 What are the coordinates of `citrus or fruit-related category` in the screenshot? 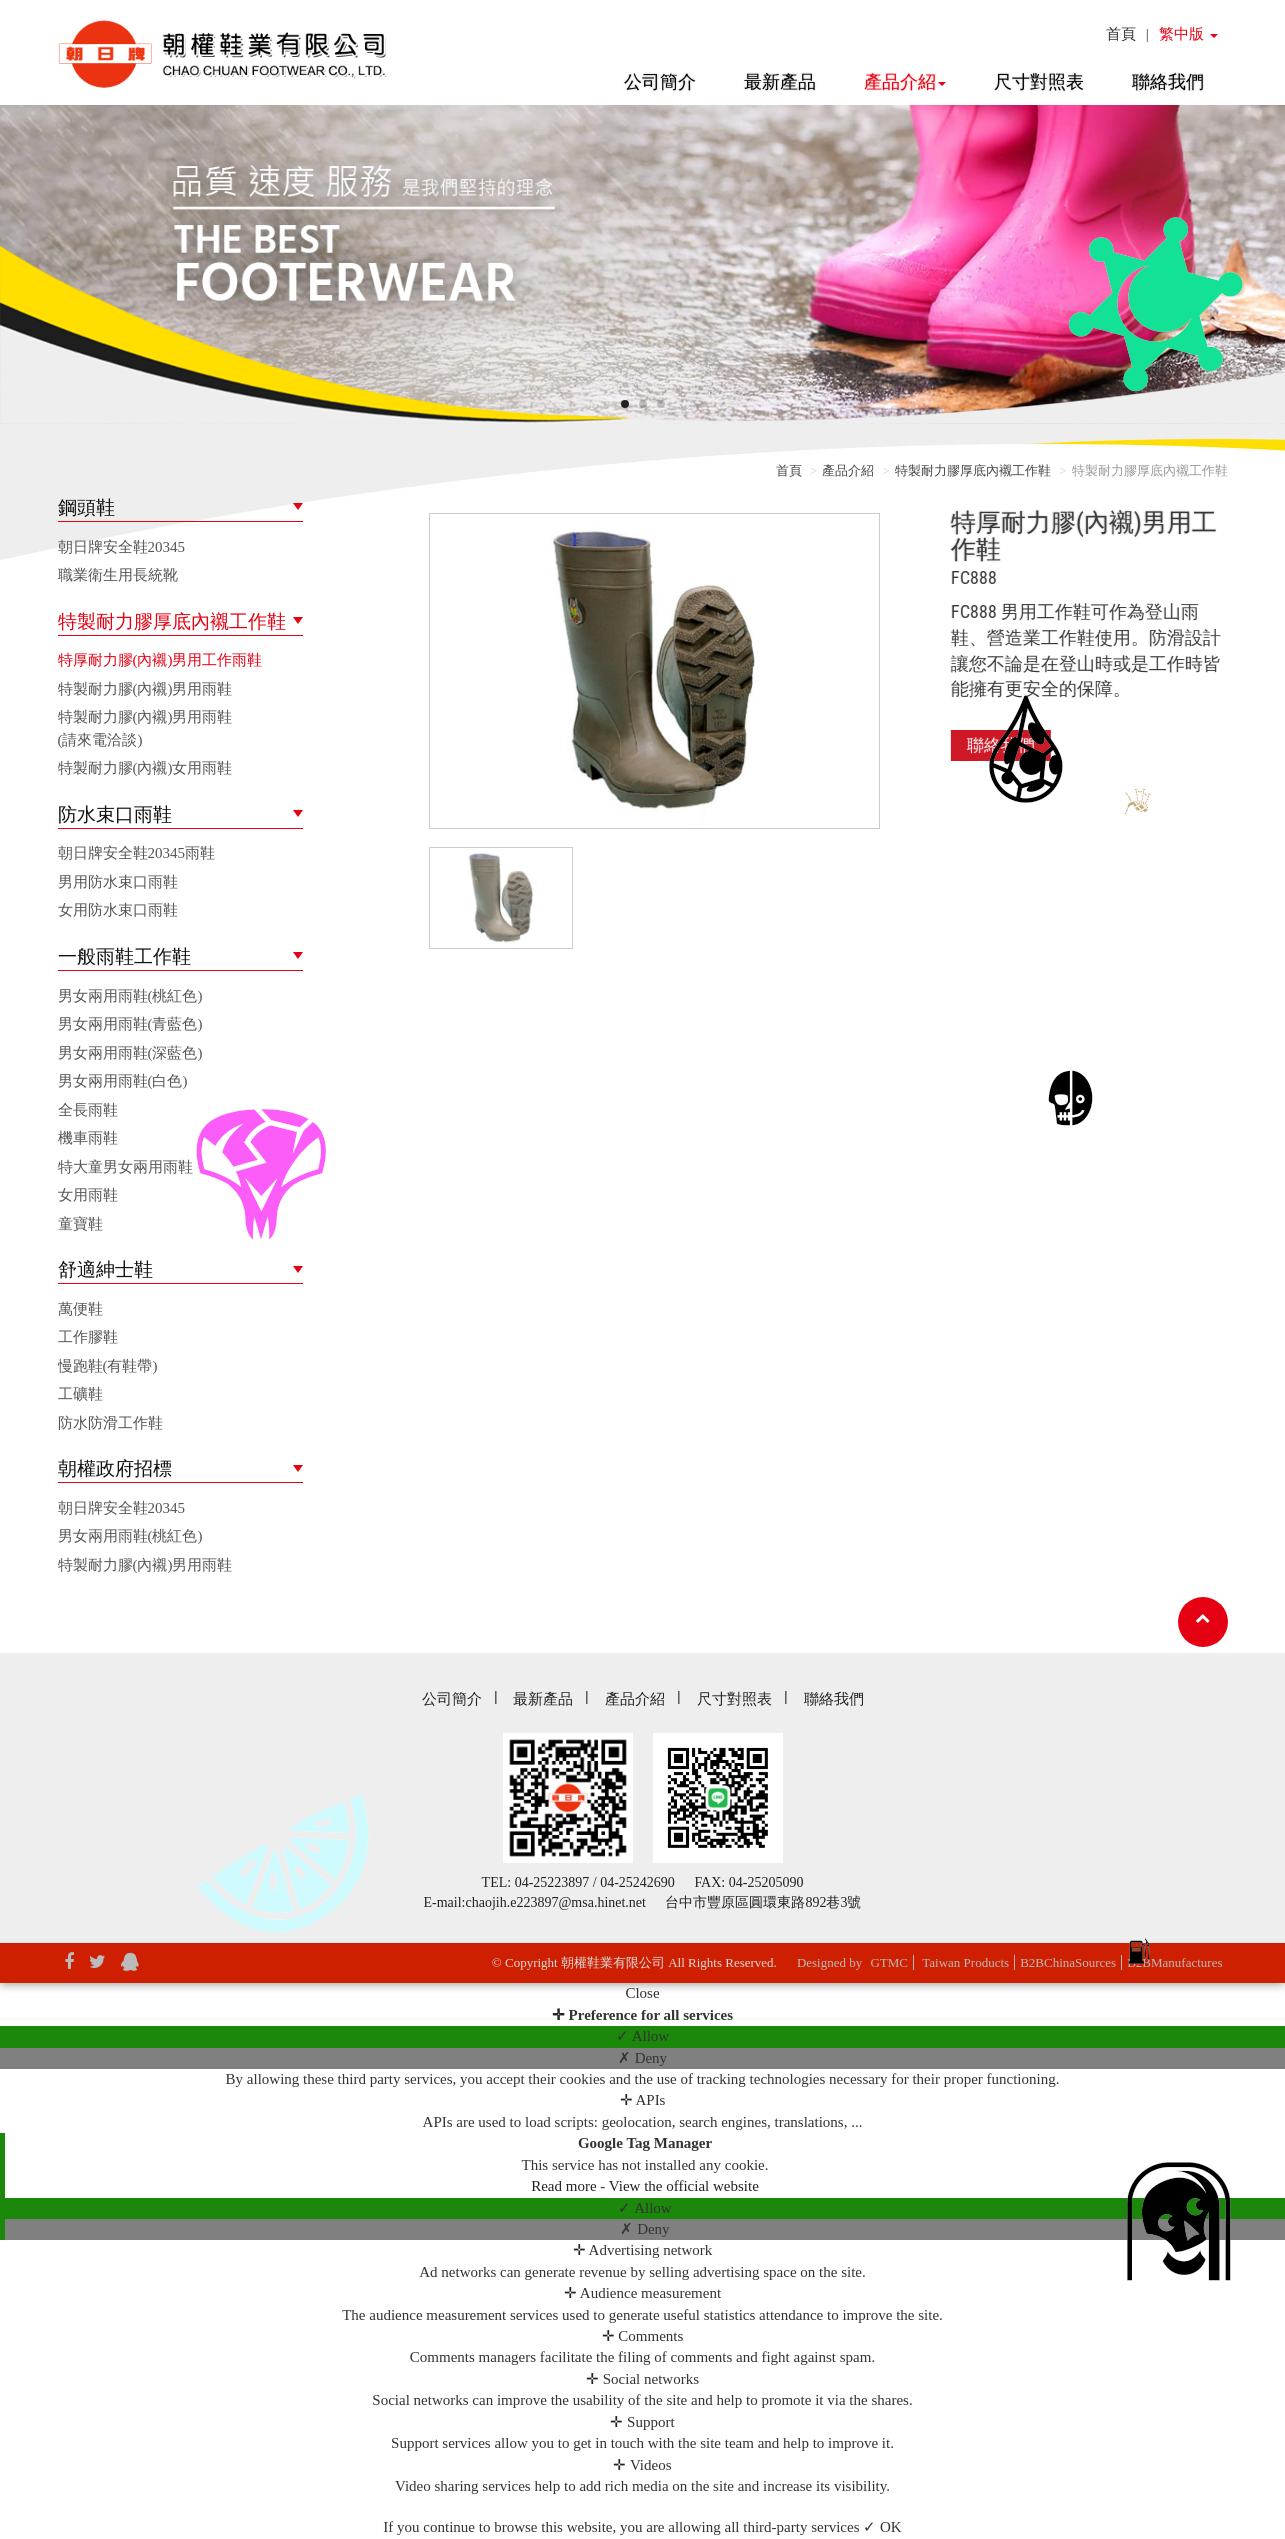 It's located at (283, 1863).